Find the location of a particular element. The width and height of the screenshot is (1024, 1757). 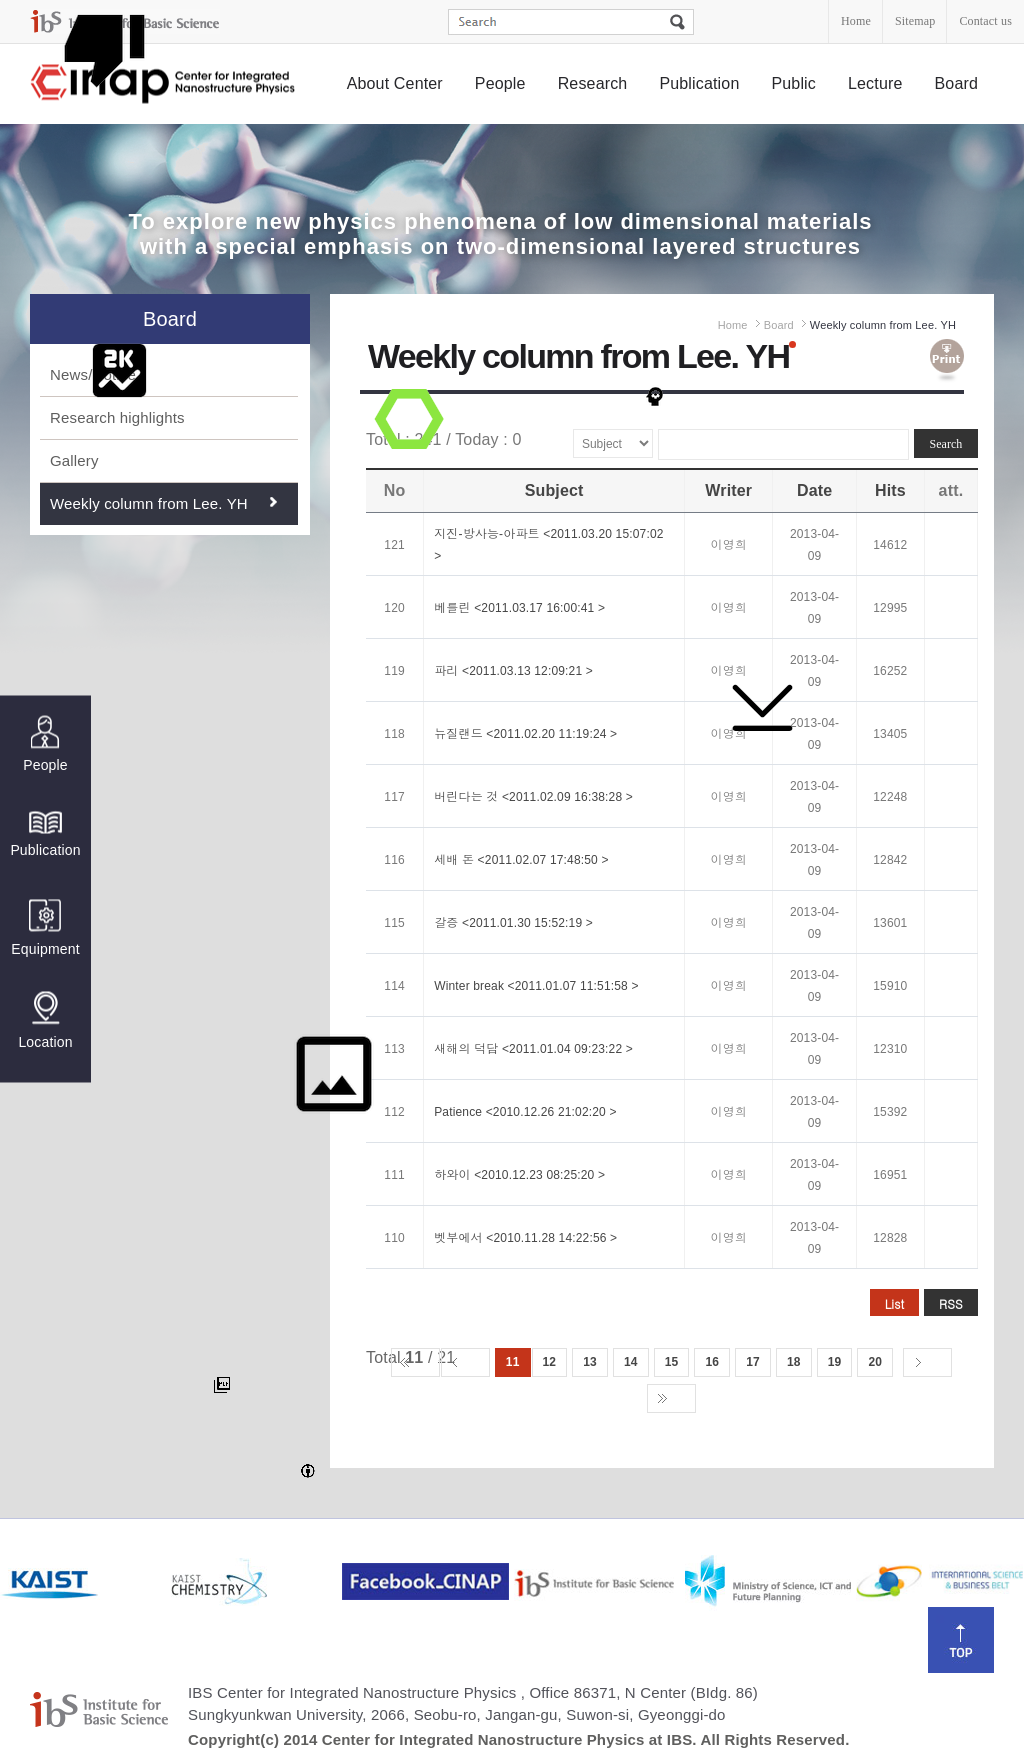

save or export as PDF is located at coordinates (222, 1385).